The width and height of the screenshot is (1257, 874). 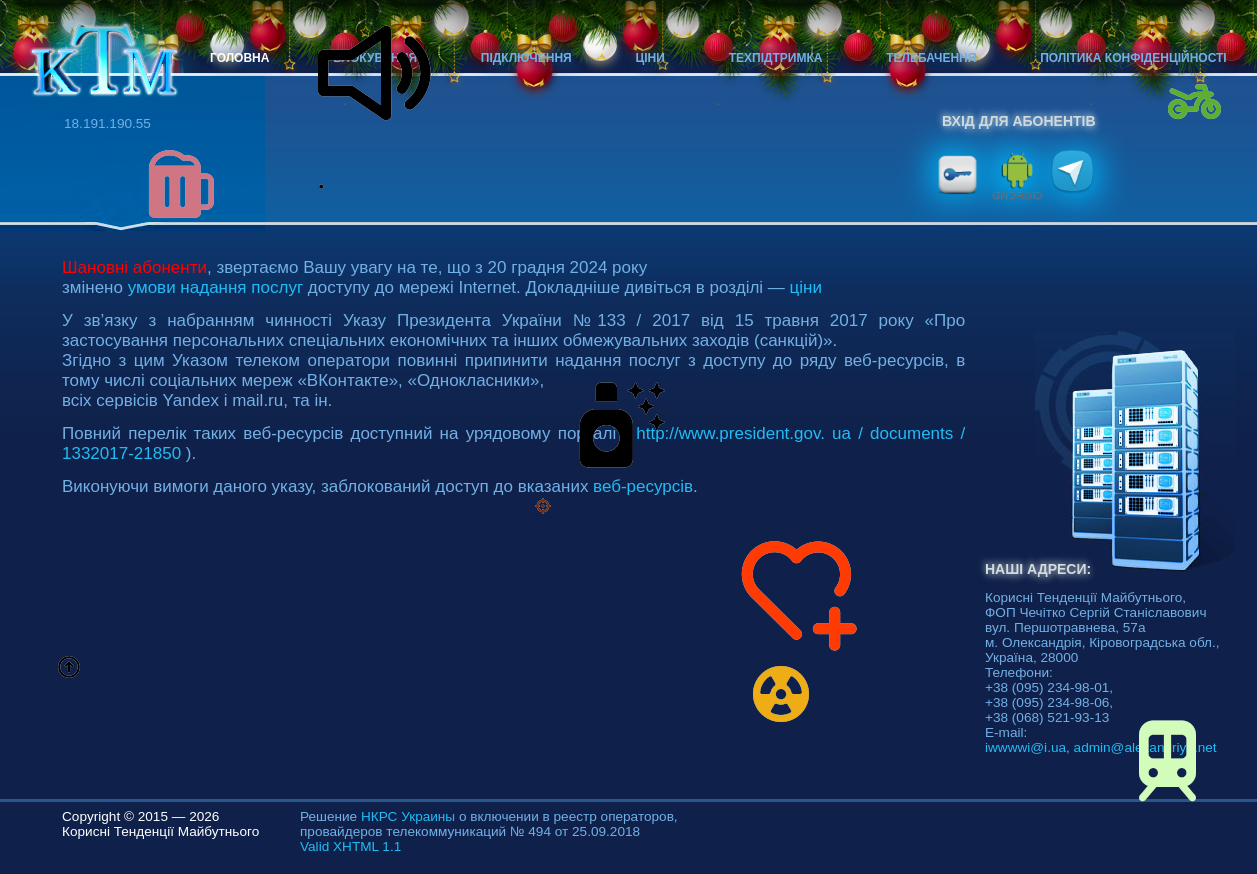 I want to click on select motorcycle as vehicle type, so click(x=1194, y=102).